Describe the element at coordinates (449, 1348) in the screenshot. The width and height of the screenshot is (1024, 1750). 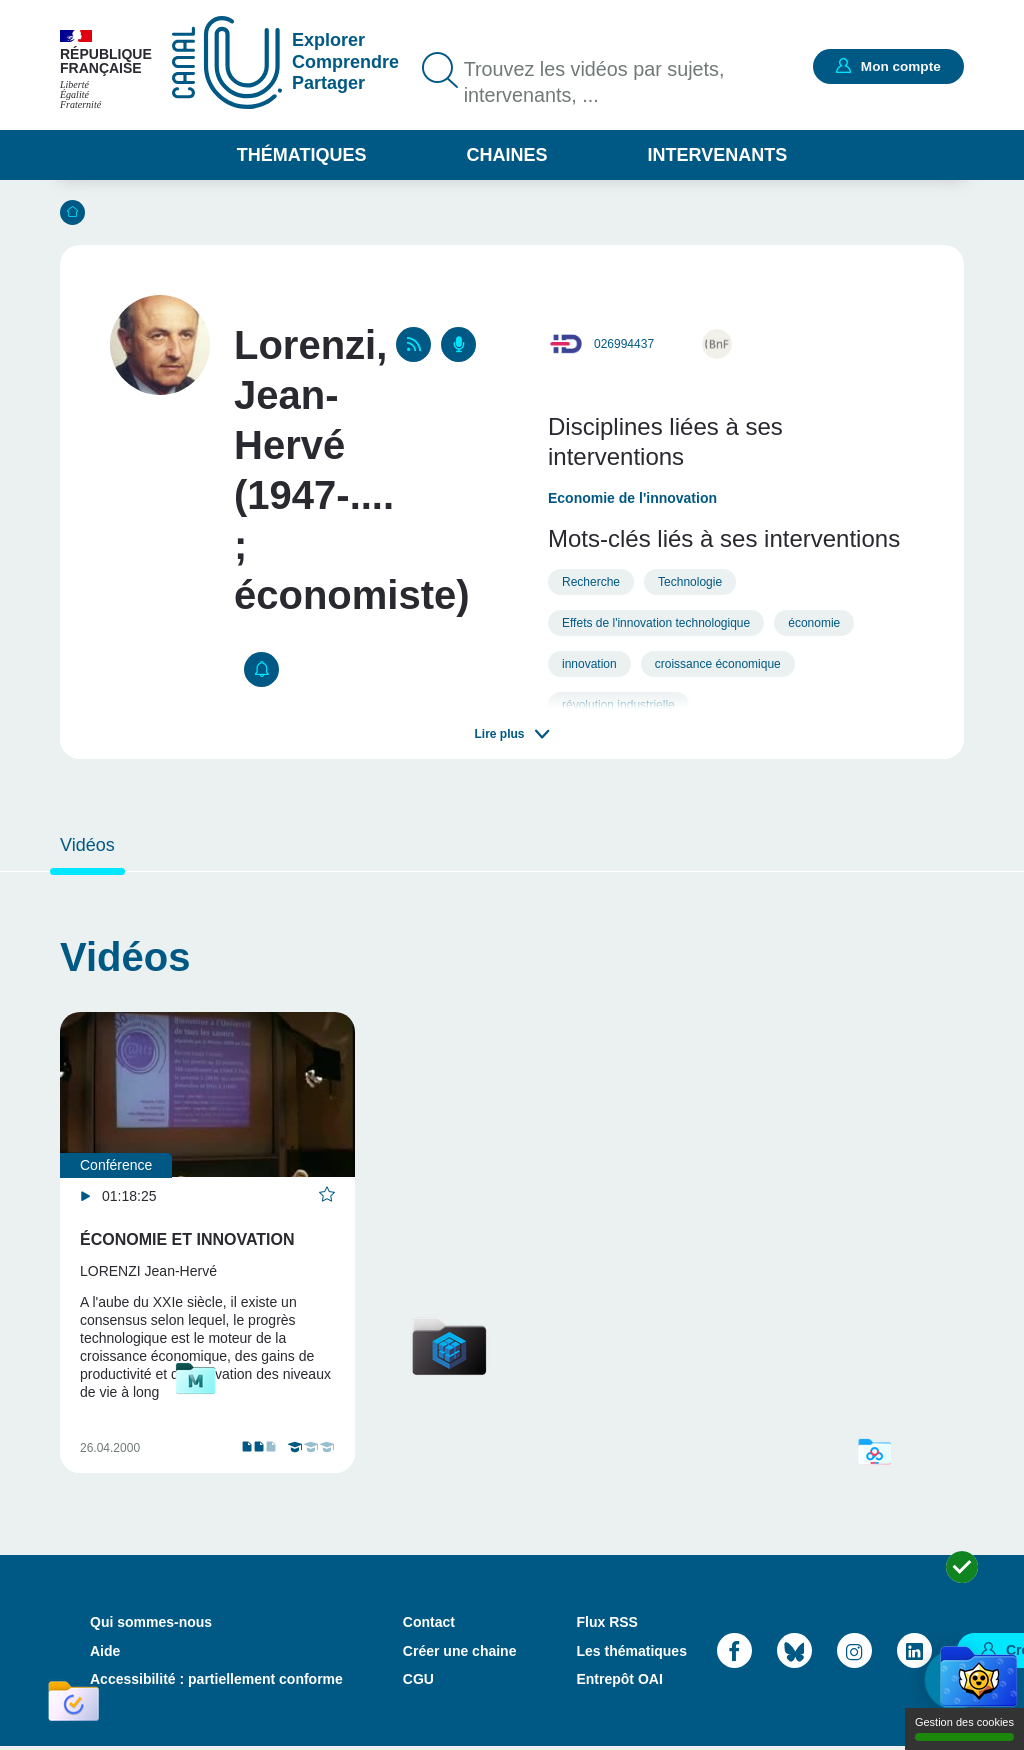
I see `open sequelize project folder` at that location.